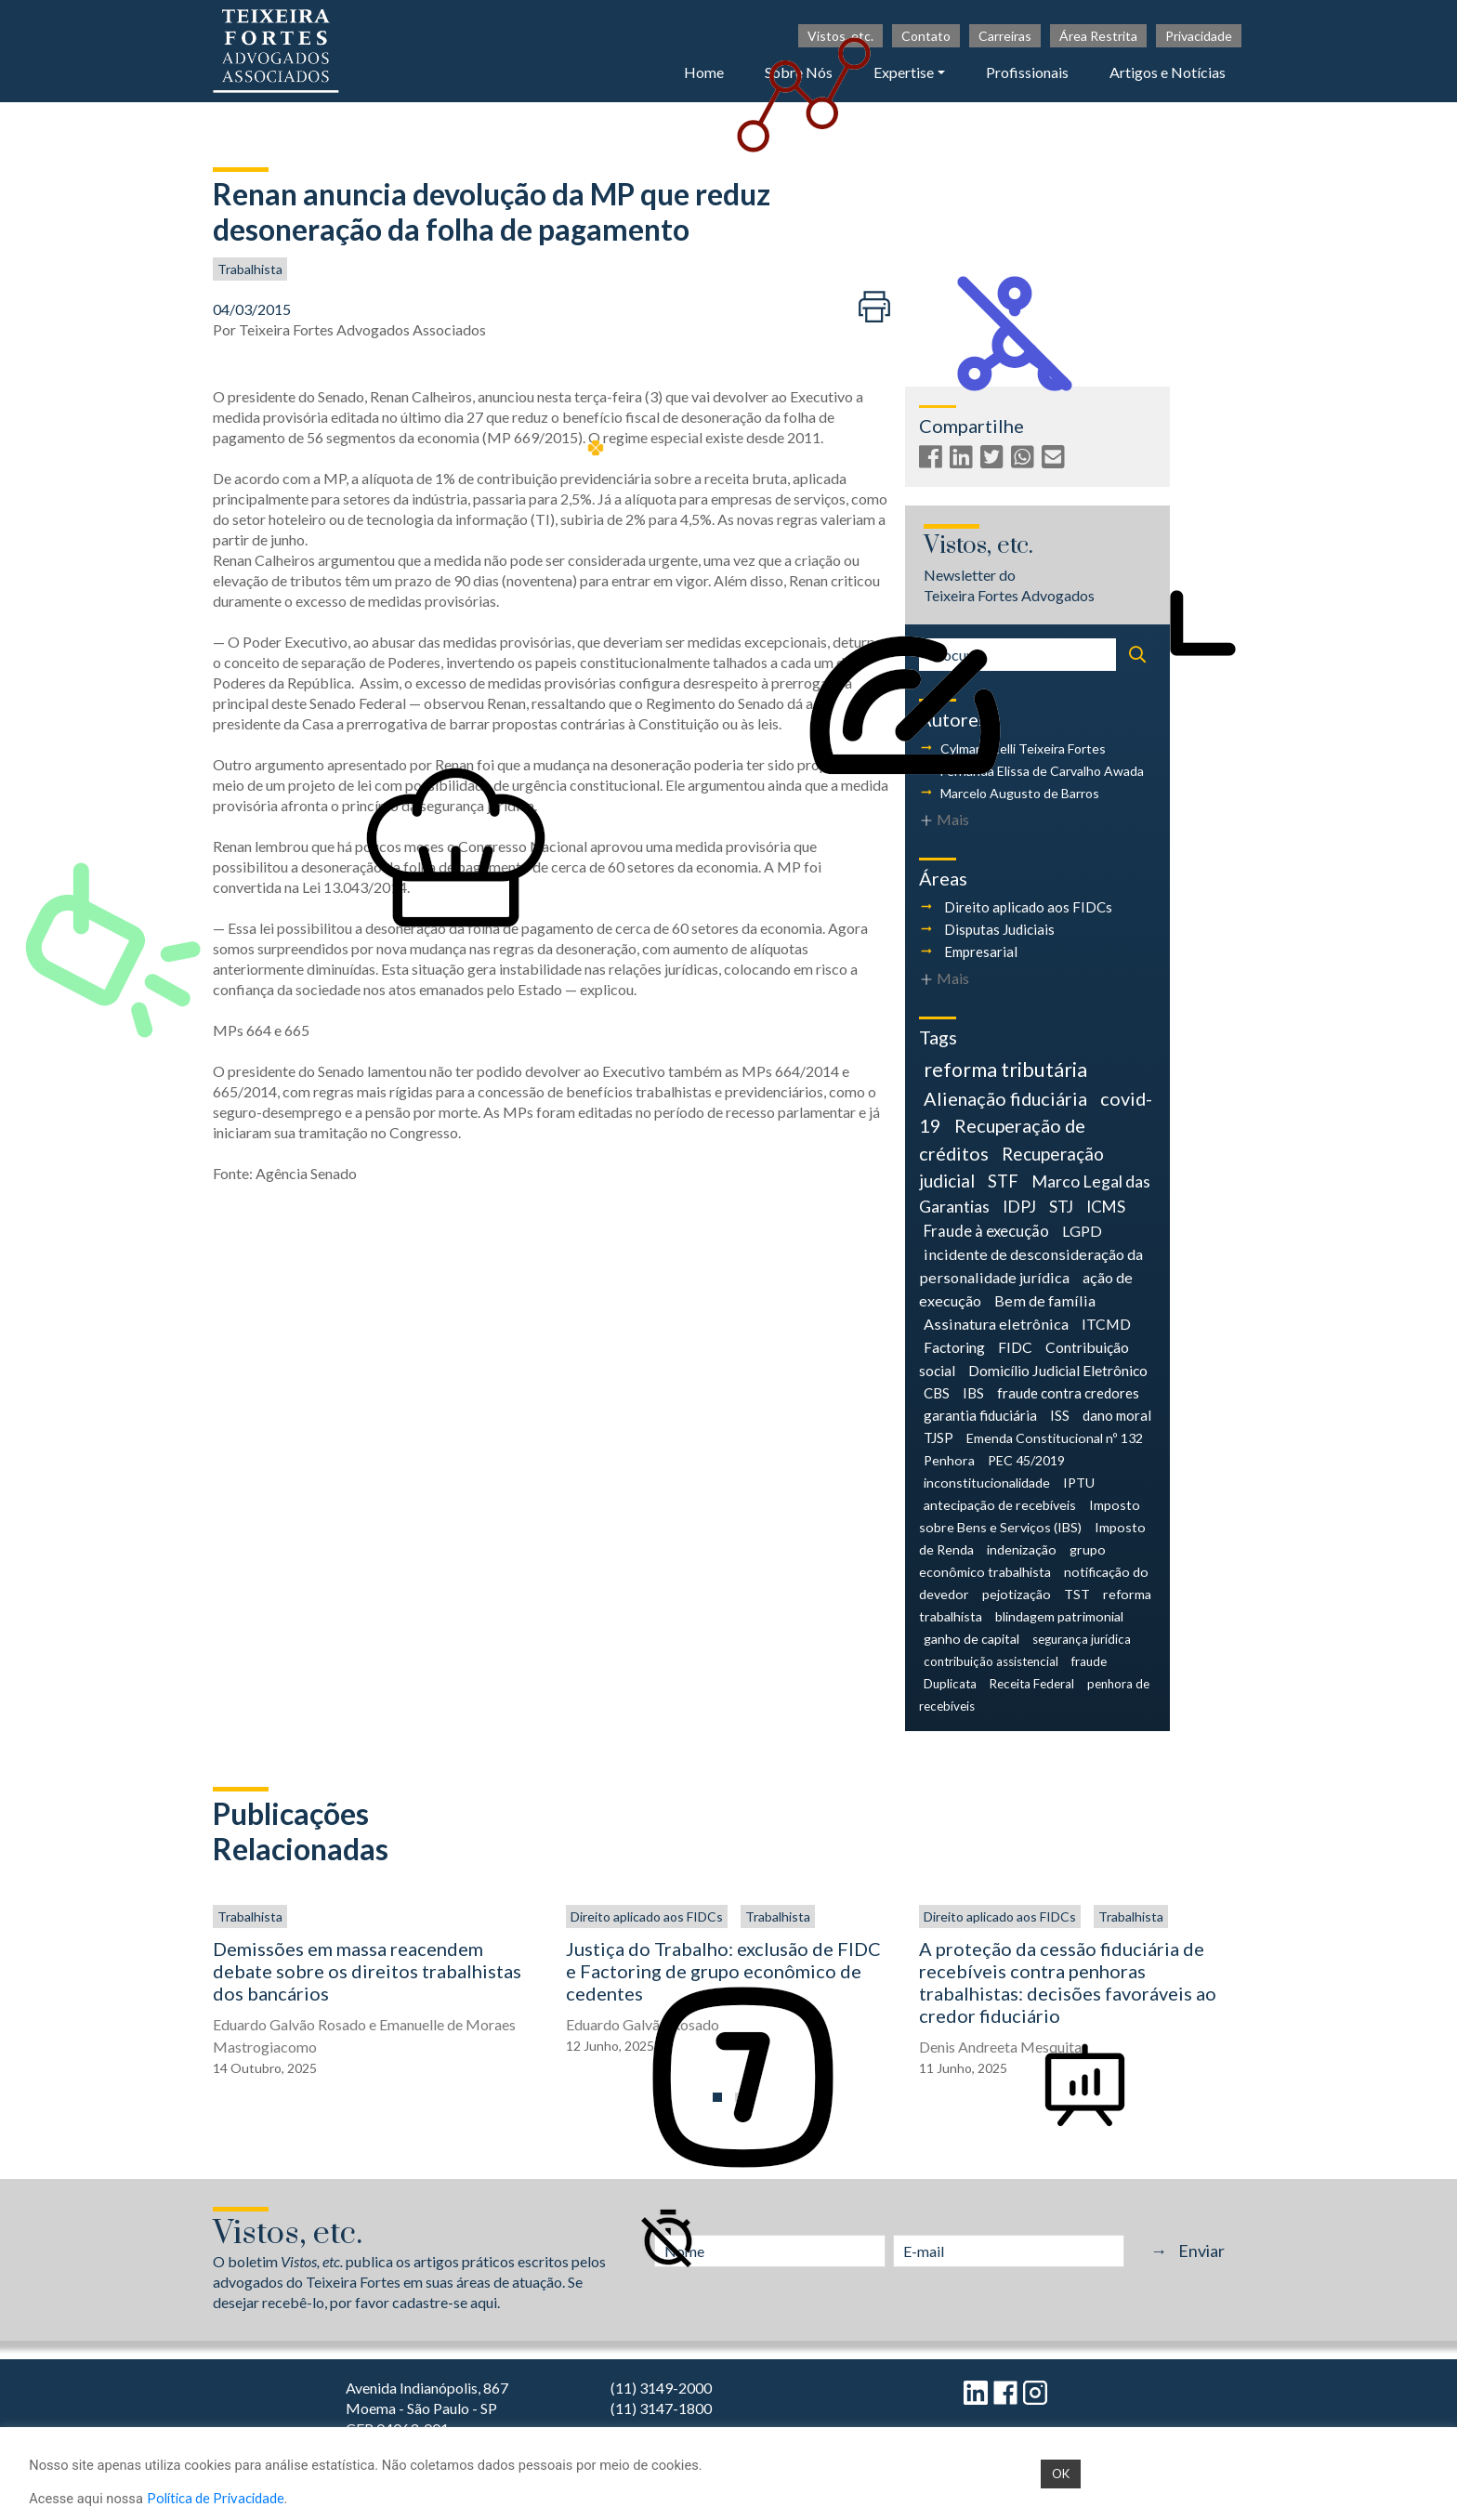 Image resolution: width=1457 pixels, height=2520 pixels. I want to click on navigate to the bottom-left corner, so click(1202, 623).